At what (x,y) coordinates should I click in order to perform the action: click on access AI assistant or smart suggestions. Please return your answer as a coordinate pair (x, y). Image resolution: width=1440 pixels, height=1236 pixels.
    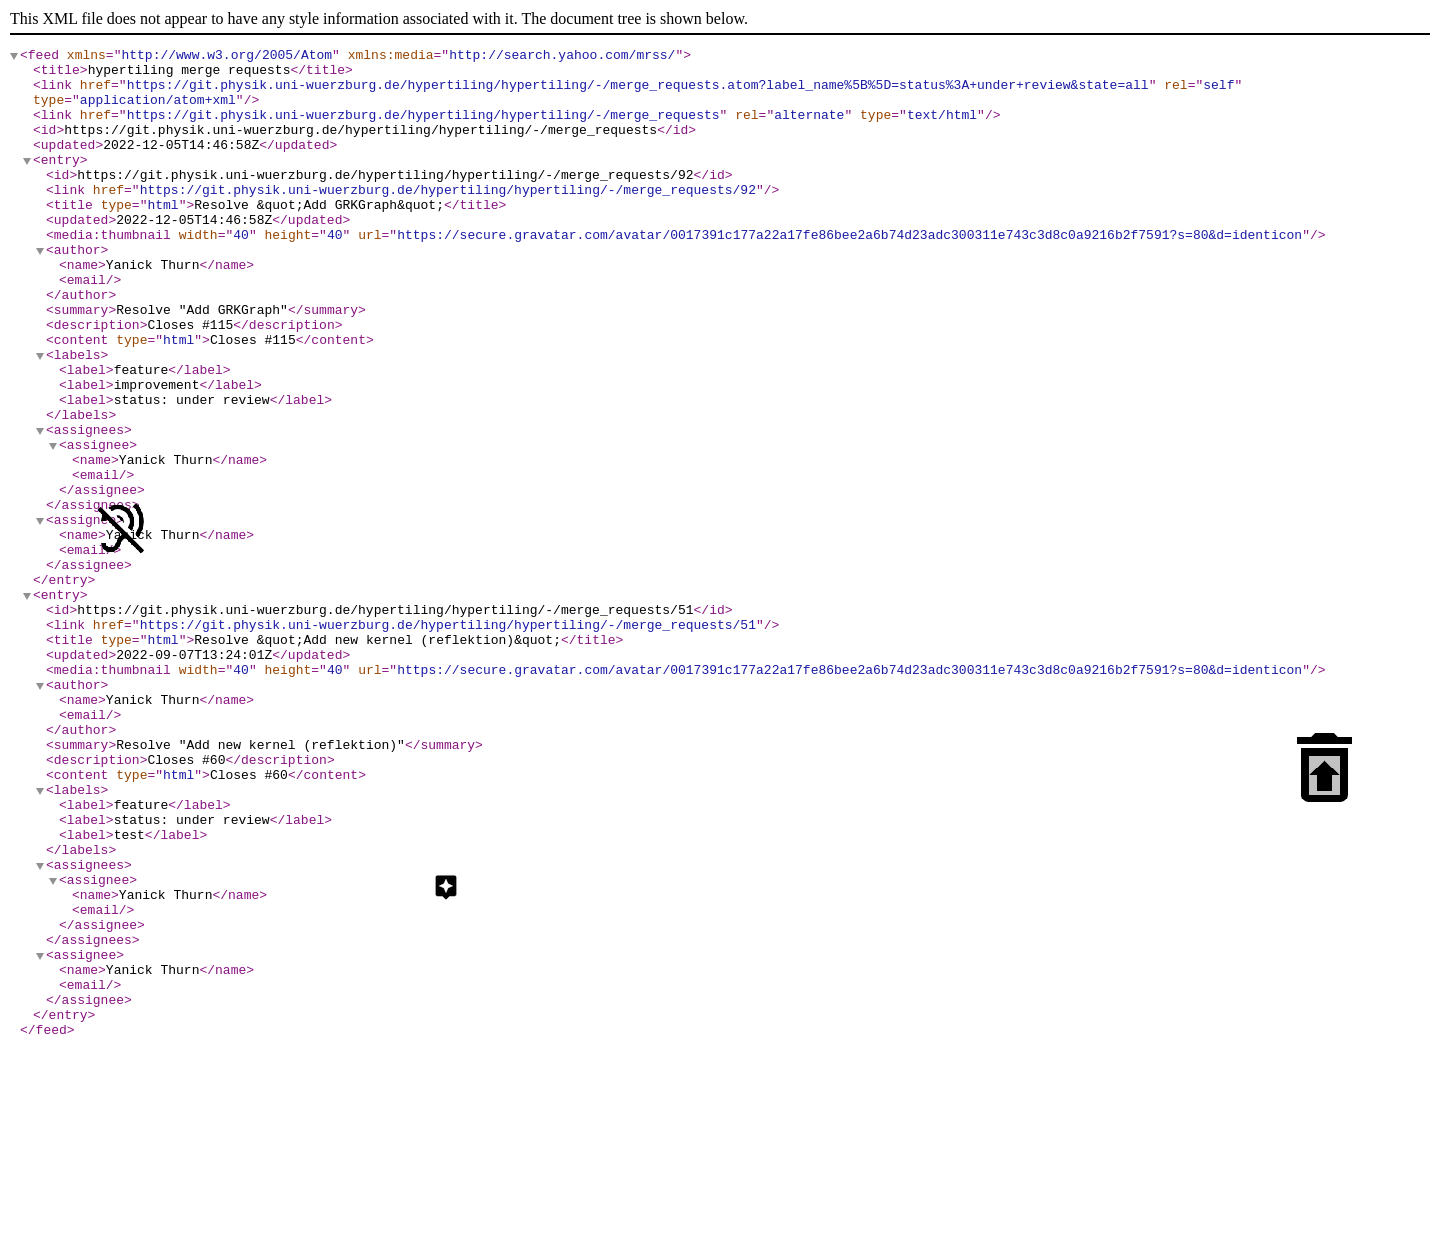
    Looking at the image, I should click on (446, 887).